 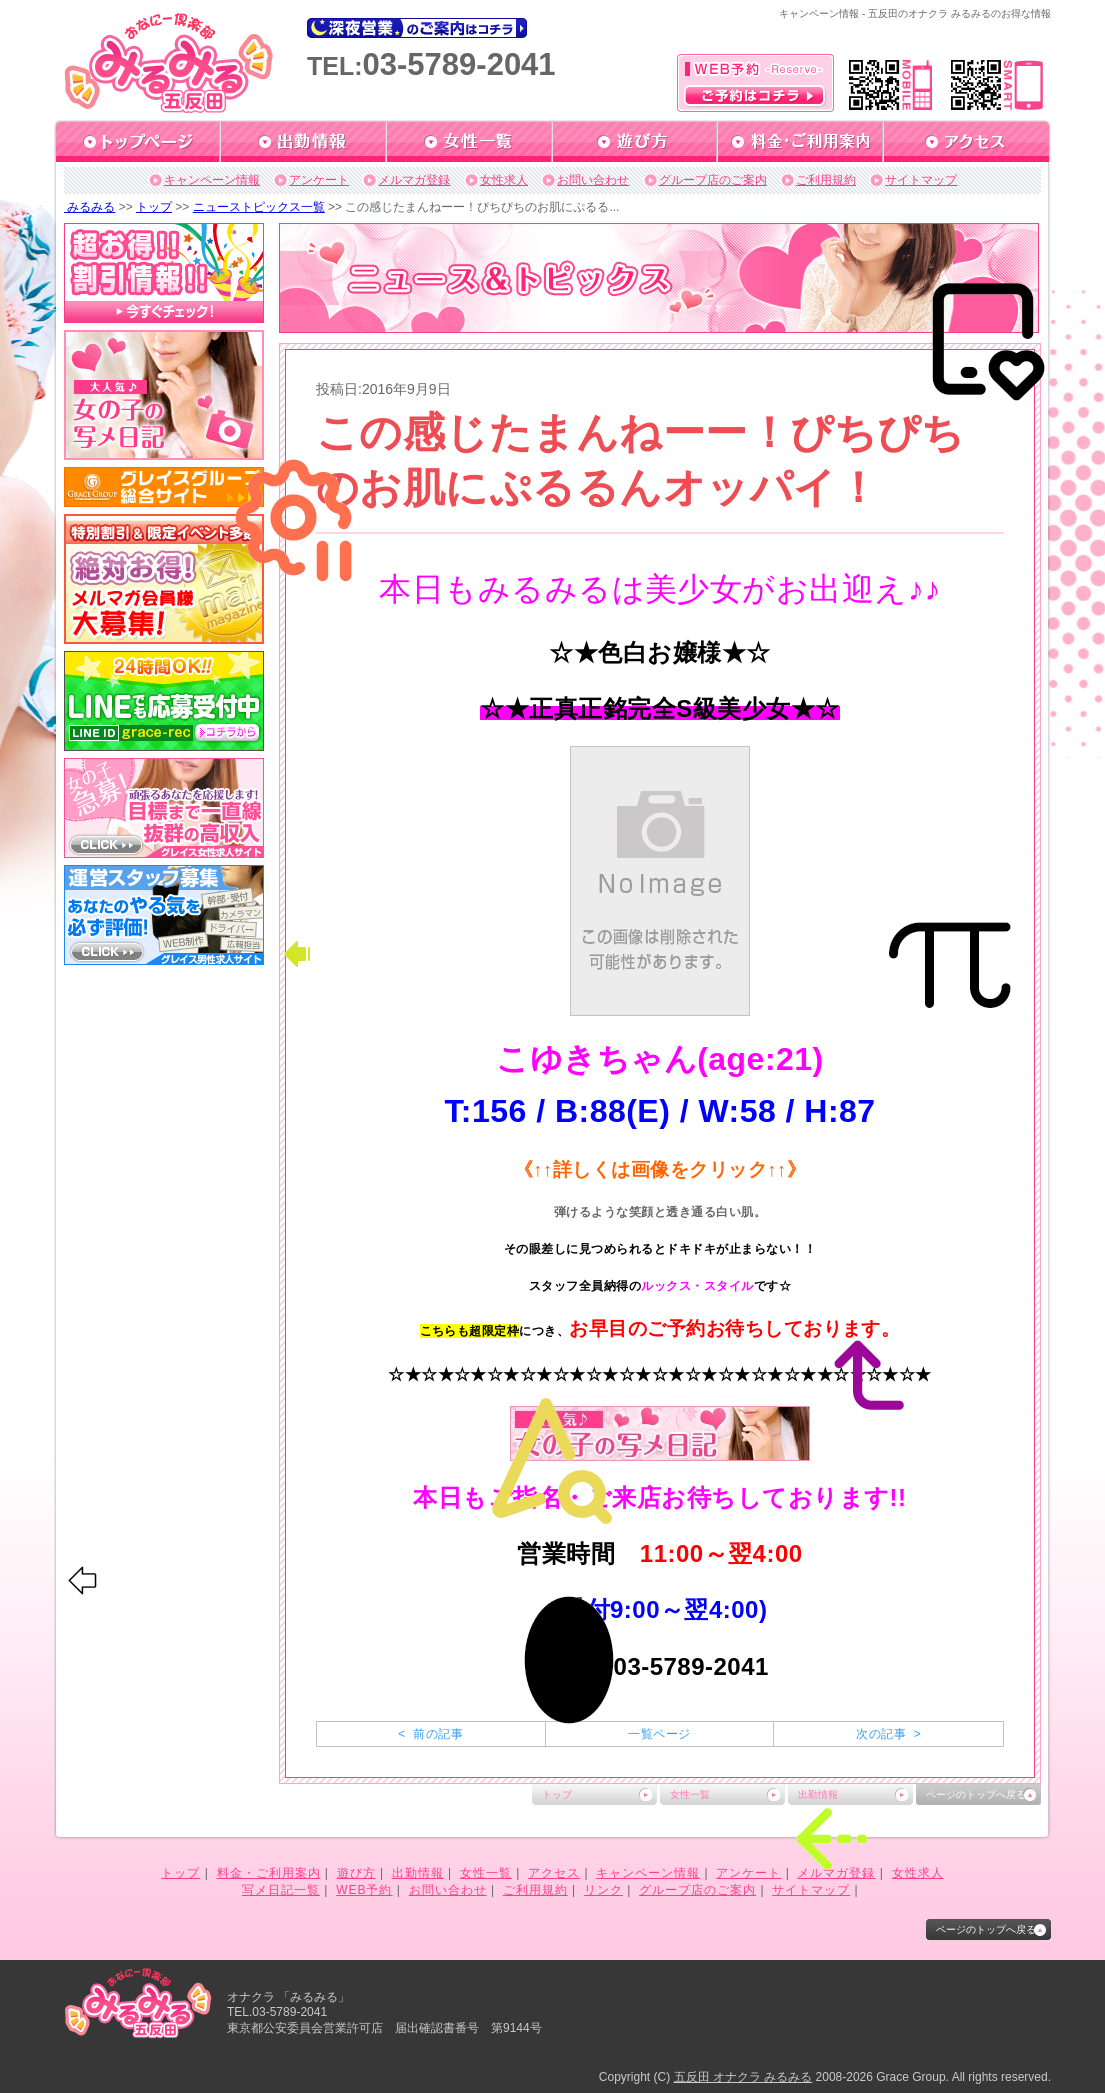 What do you see at coordinates (298, 954) in the screenshot?
I see `go back to previous screen` at bounding box center [298, 954].